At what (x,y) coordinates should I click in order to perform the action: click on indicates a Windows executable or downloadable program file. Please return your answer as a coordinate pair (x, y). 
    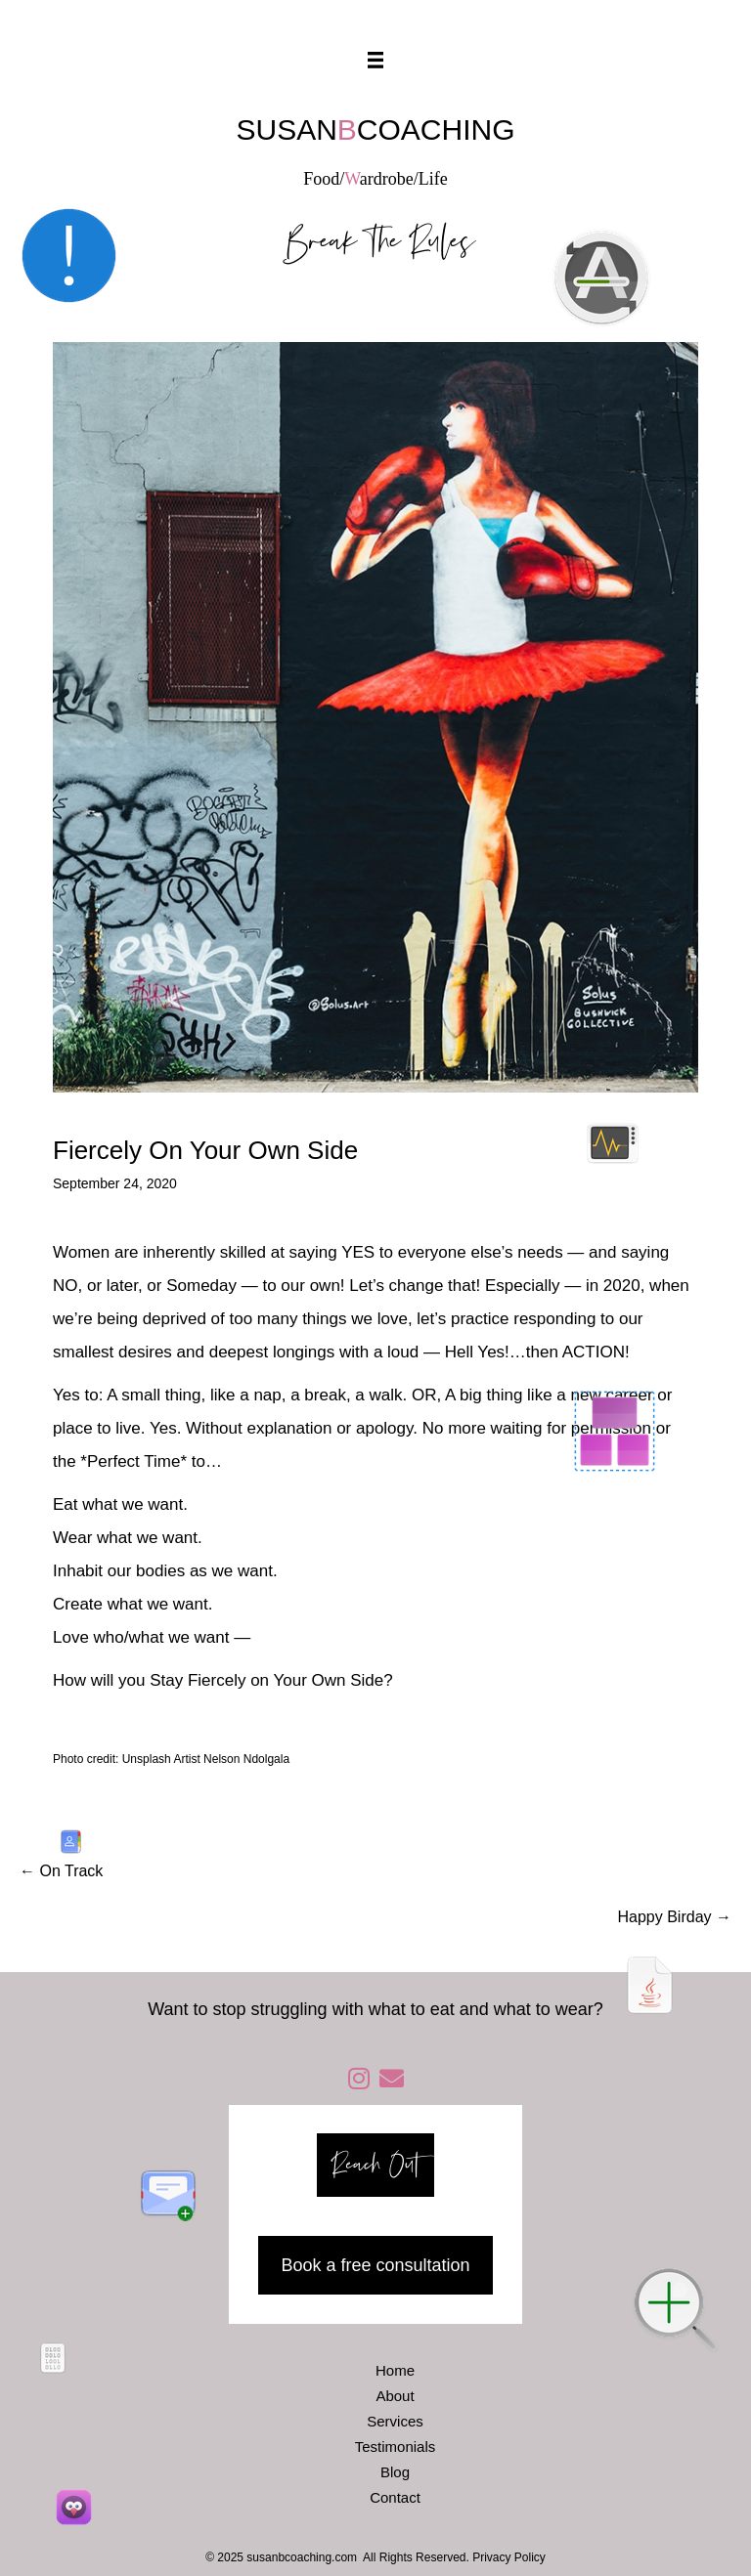
    Looking at the image, I should click on (53, 2358).